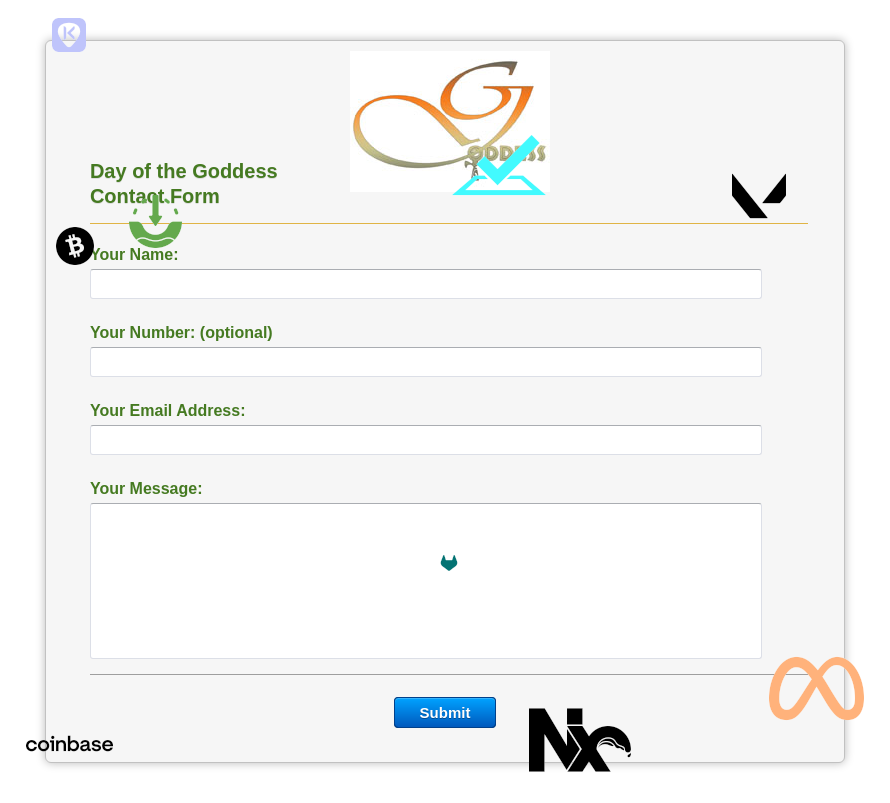  I want to click on Meta company logo, so click(816, 688).